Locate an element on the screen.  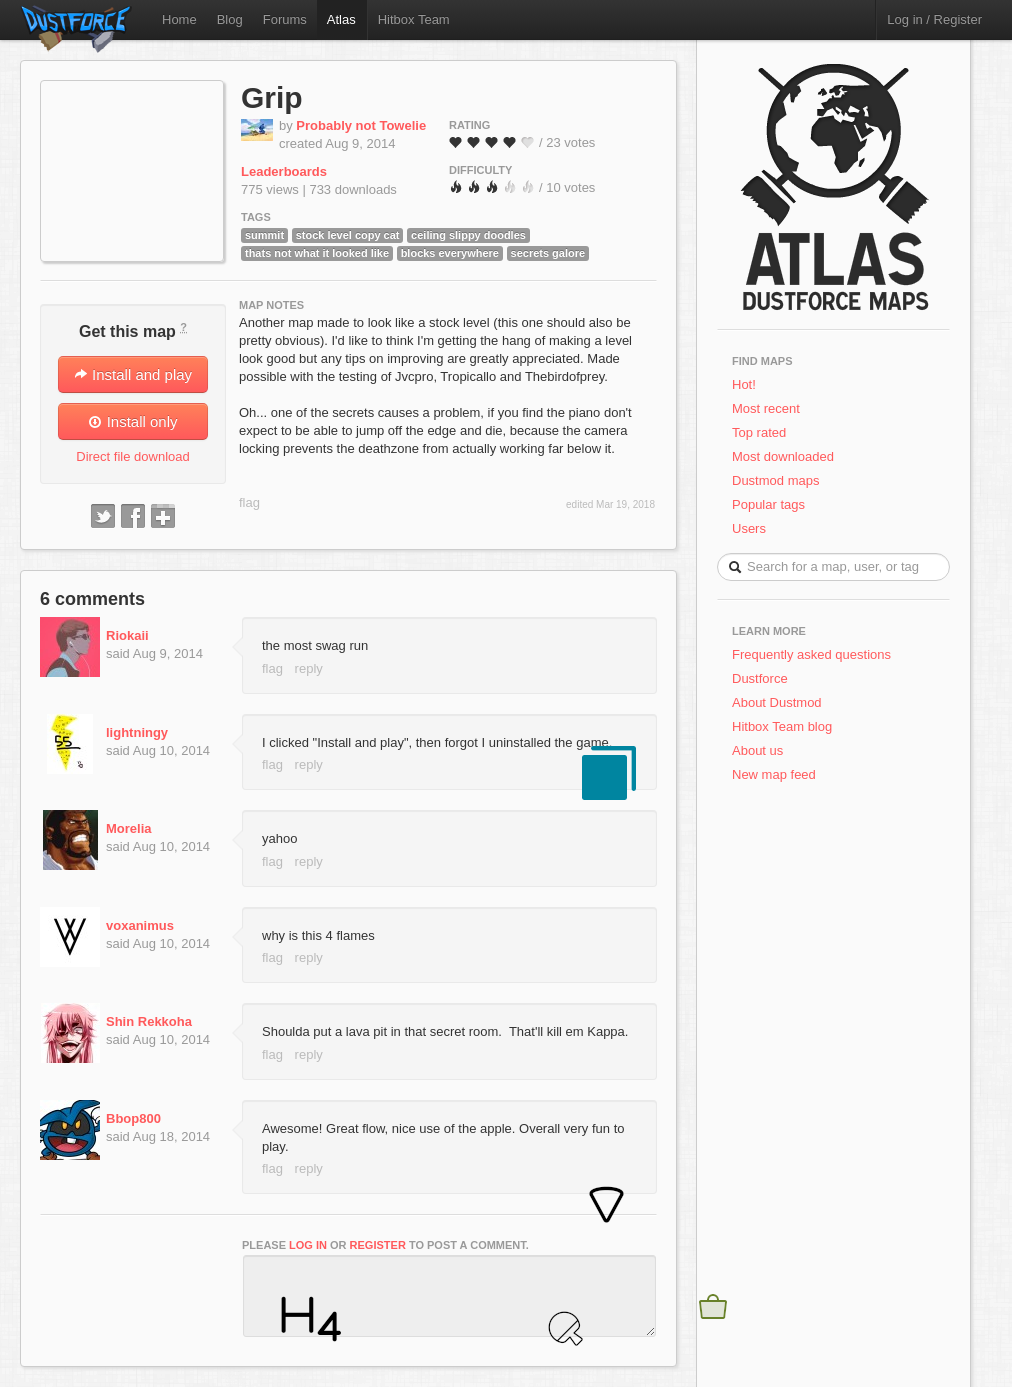
view your shopping bag is located at coordinates (713, 1308).